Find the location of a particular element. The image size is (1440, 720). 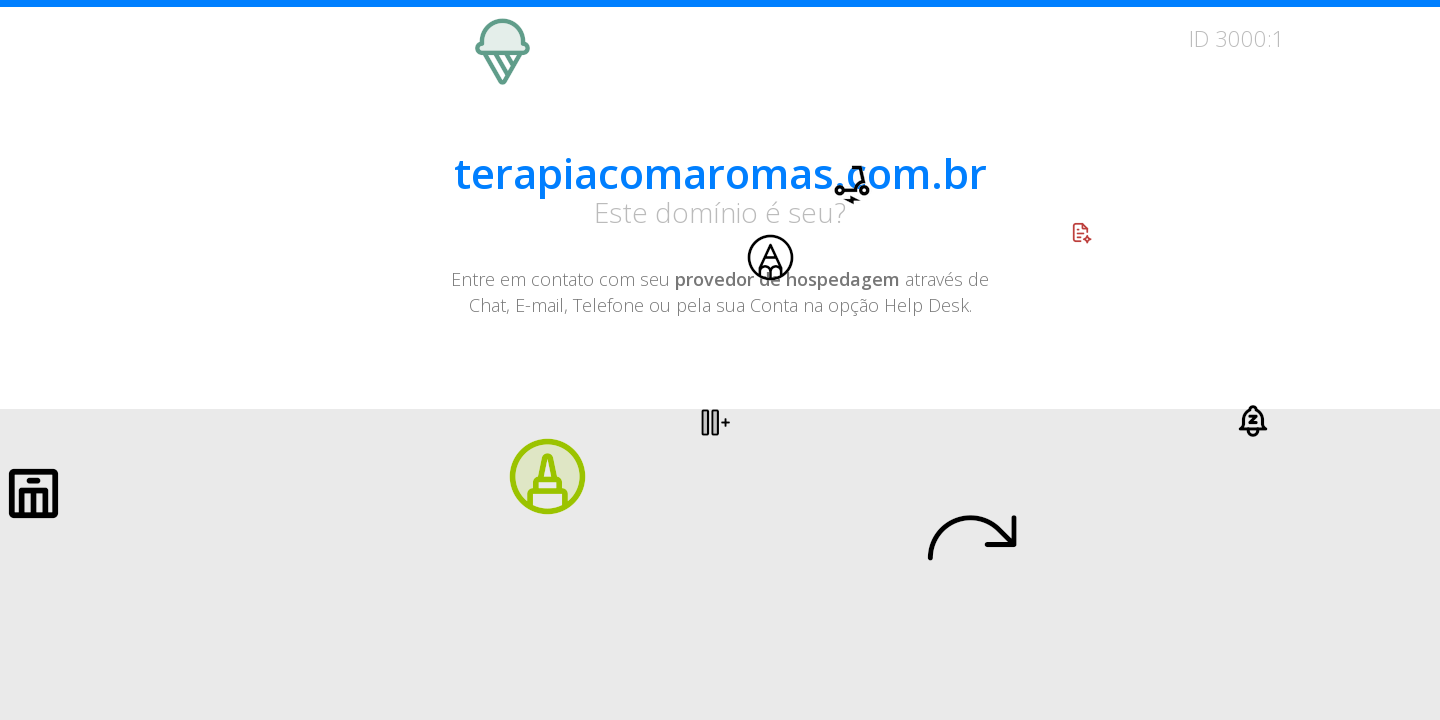

find nearby electric scooter rentals is located at coordinates (852, 185).